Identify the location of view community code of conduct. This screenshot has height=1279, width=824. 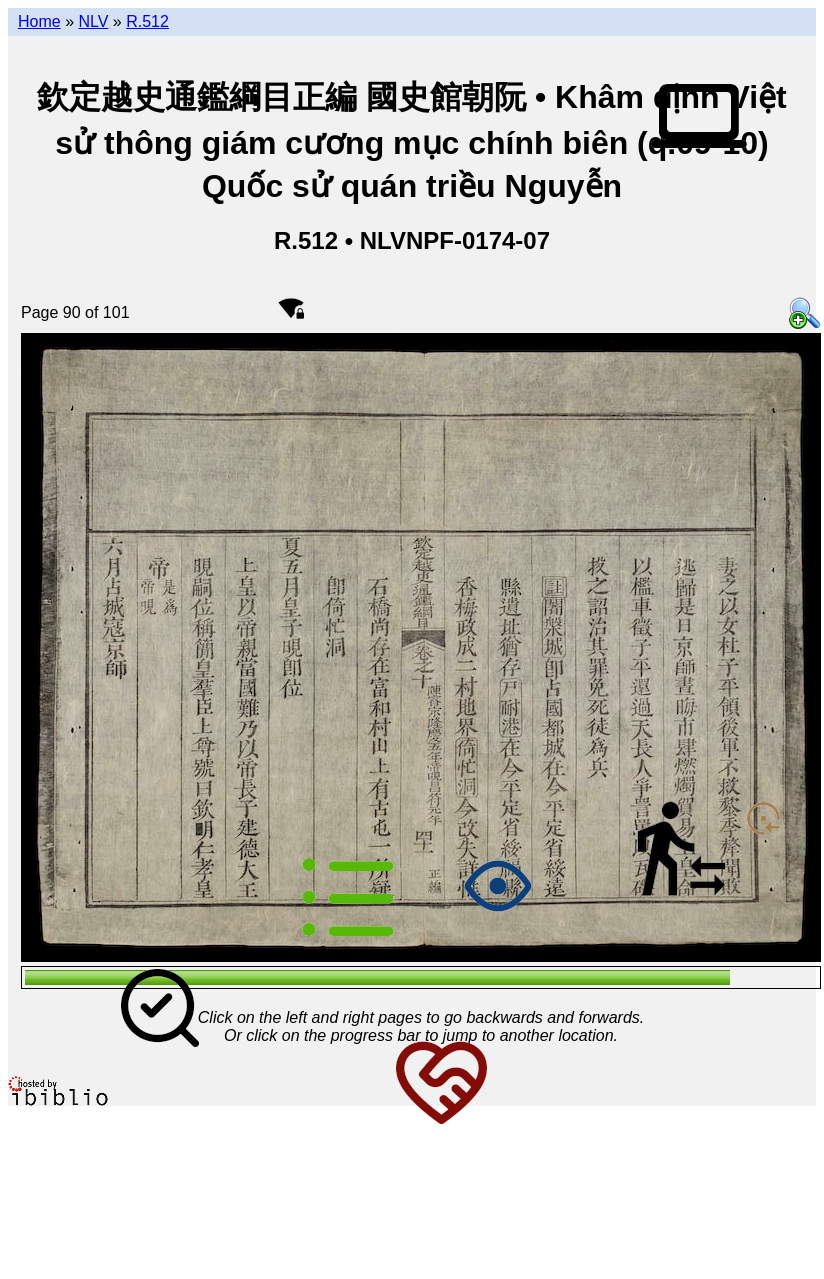
(441, 1081).